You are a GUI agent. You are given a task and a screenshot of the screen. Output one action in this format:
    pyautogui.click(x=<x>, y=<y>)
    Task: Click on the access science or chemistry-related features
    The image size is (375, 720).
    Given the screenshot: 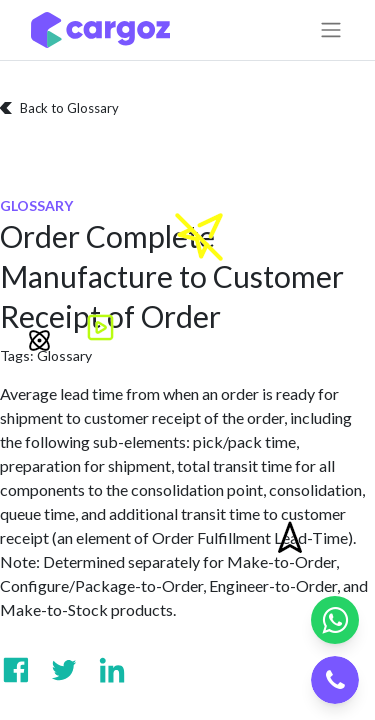 What is the action you would take?
    pyautogui.click(x=39, y=340)
    